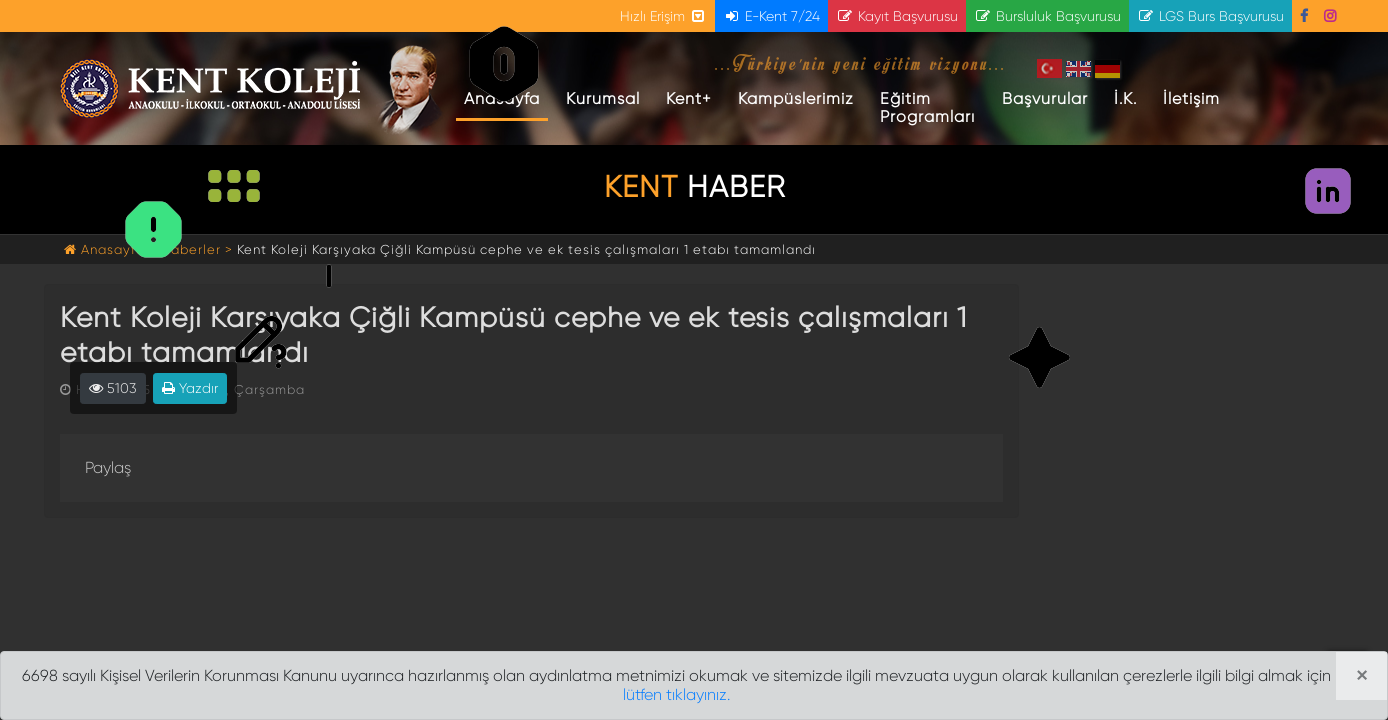 This screenshot has height=720, width=1388. I want to click on indicates information or help is available, so click(329, 276).